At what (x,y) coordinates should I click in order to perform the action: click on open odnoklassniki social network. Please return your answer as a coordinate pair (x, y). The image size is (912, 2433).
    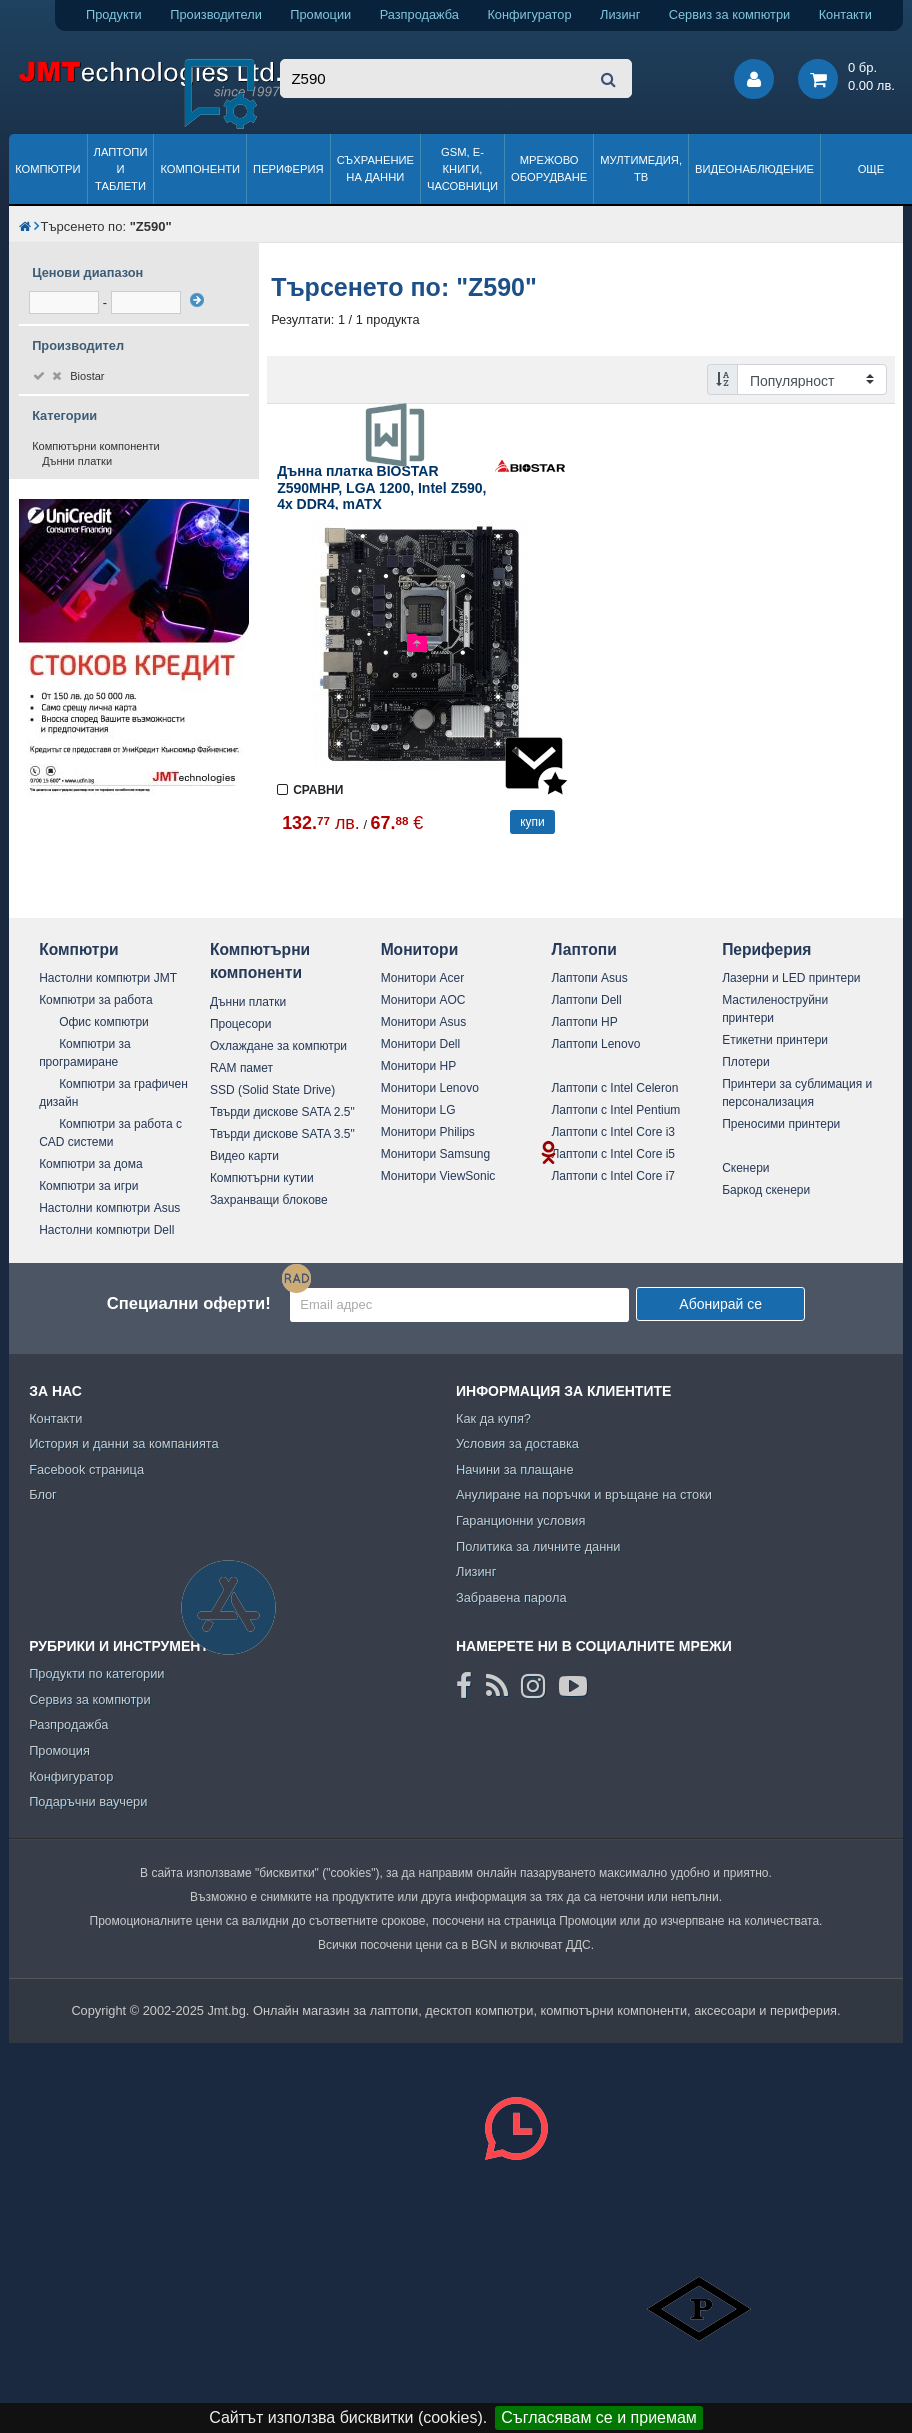
    Looking at the image, I should click on (548, 1152).